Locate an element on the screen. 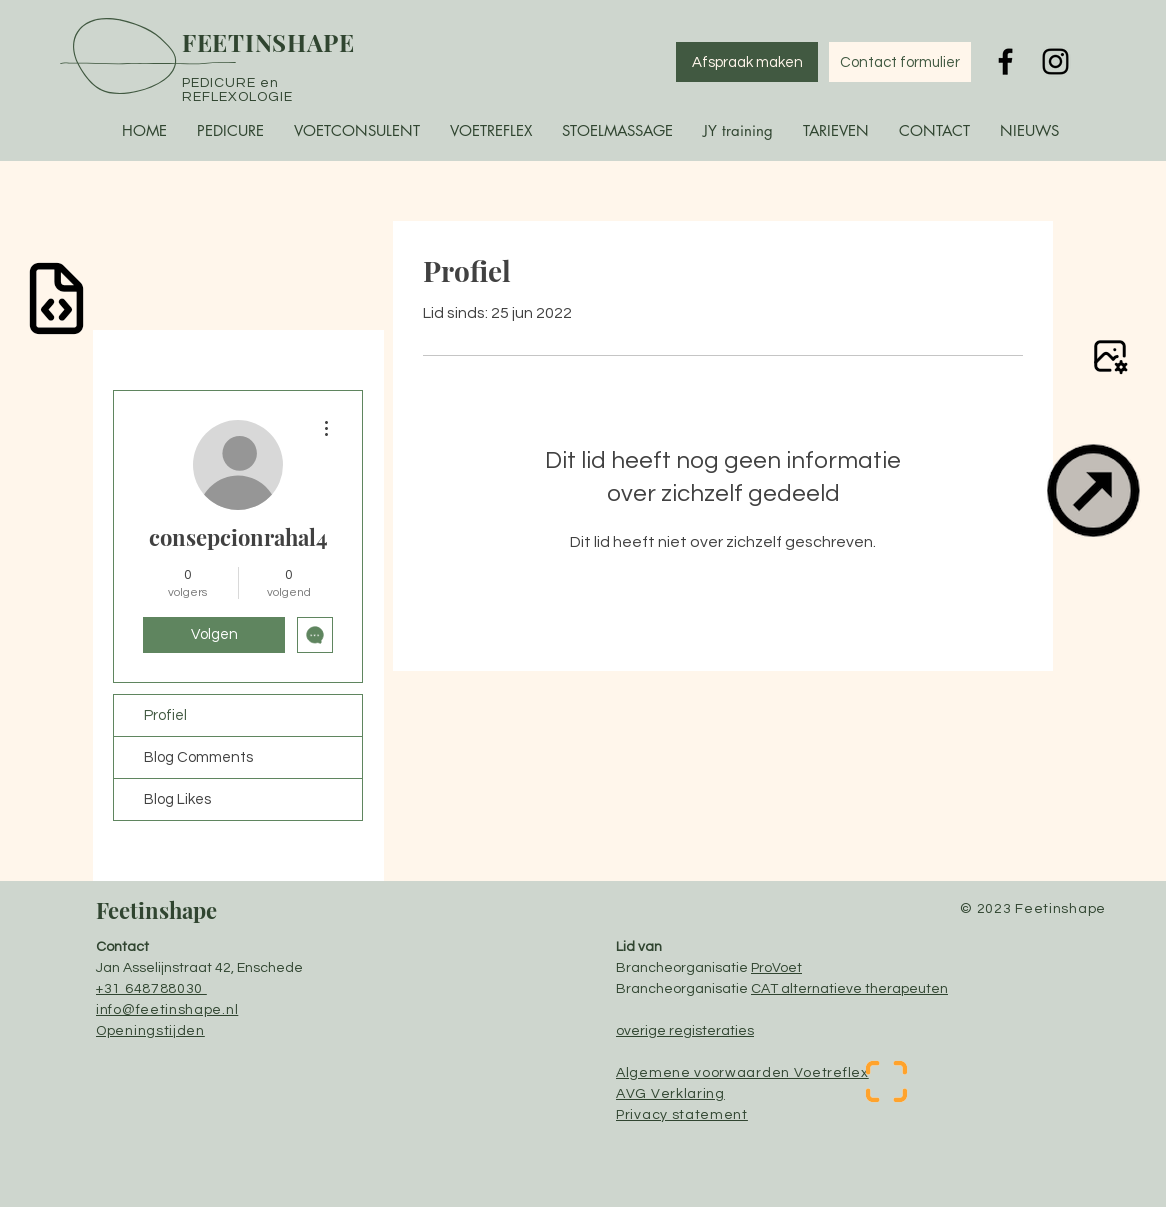 This screenshot has height=1207, width=1166. maximize window to full screen is located at coordinates (886, 1081).